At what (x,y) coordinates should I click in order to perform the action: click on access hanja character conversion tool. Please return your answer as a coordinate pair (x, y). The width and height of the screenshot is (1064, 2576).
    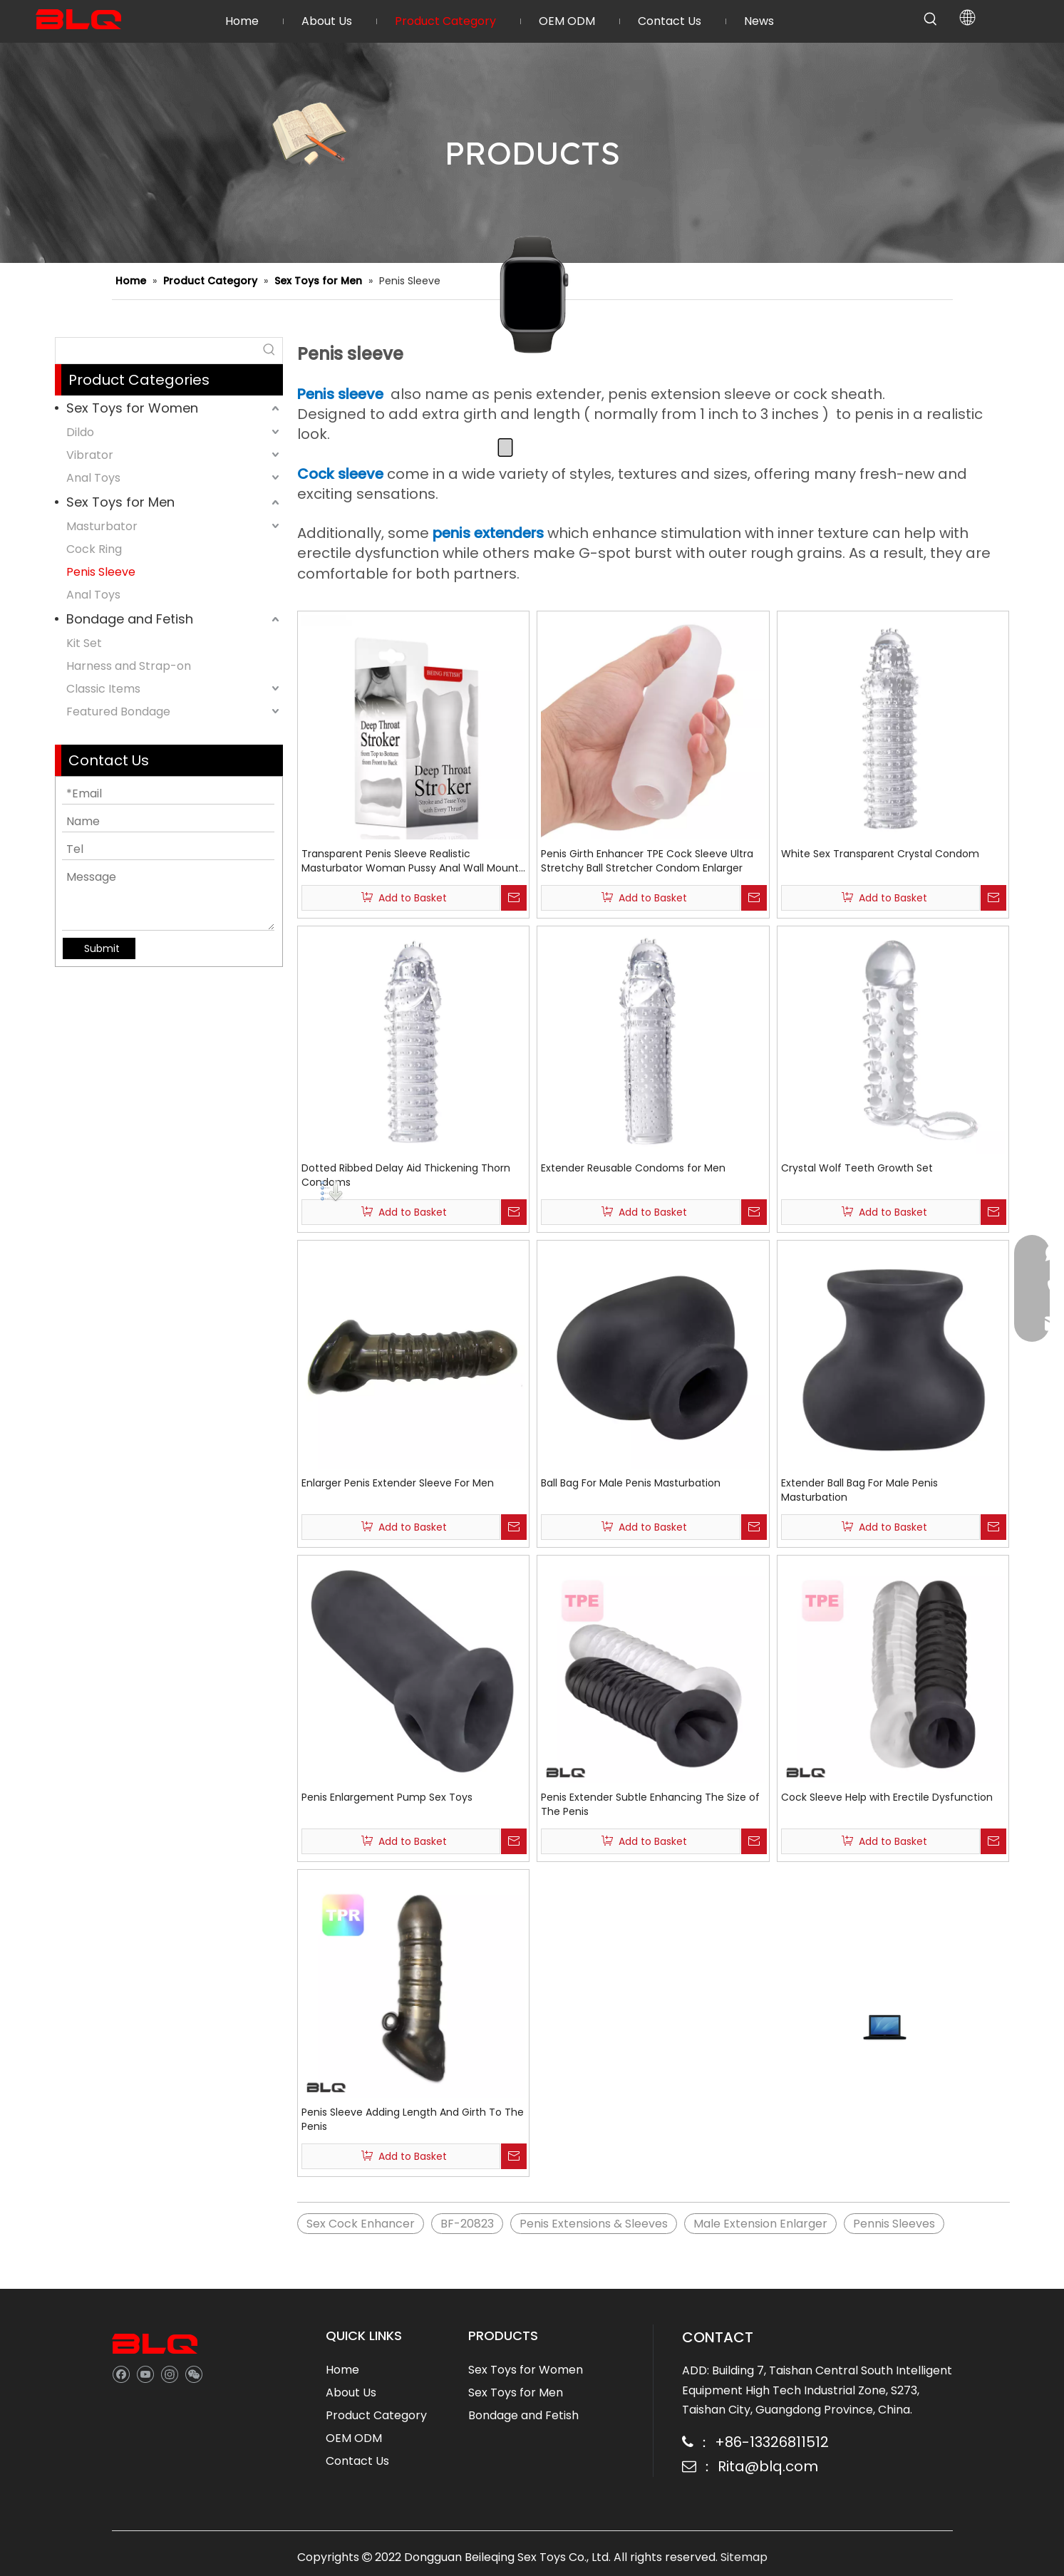
    Looking at the image, I should click on (309, 132).